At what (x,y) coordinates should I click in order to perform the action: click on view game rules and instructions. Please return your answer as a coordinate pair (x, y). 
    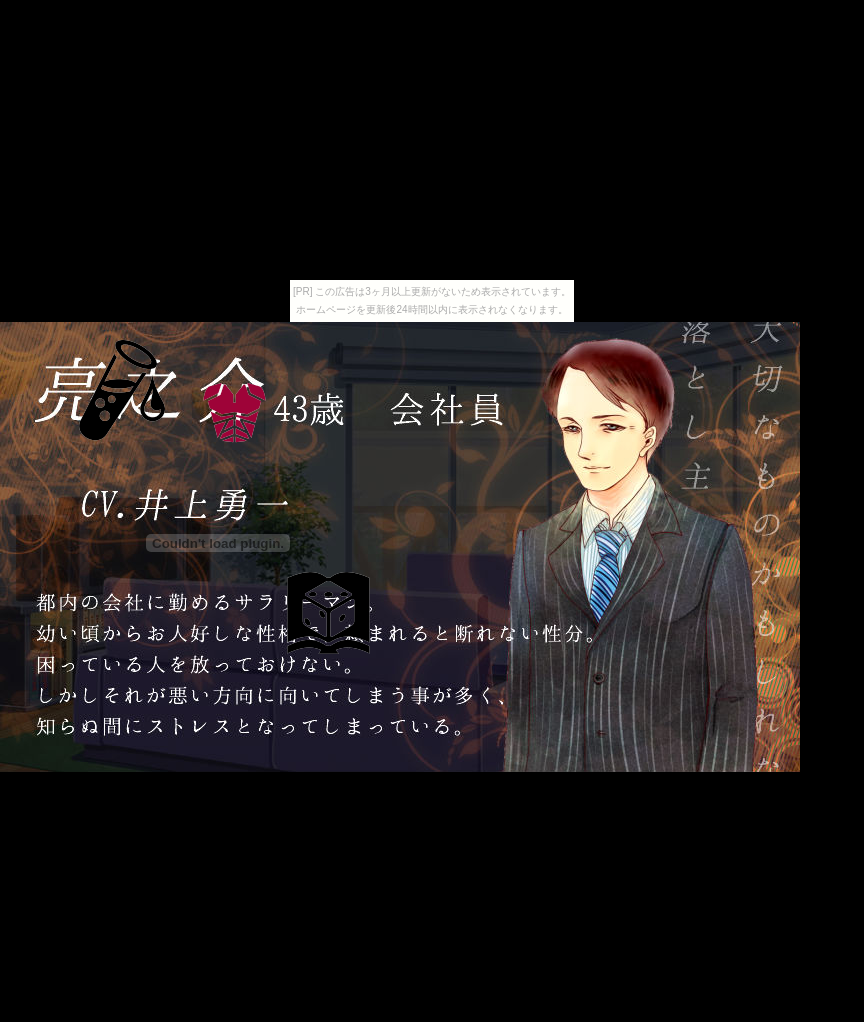
    Looking at the image, I should click on (328, 613).